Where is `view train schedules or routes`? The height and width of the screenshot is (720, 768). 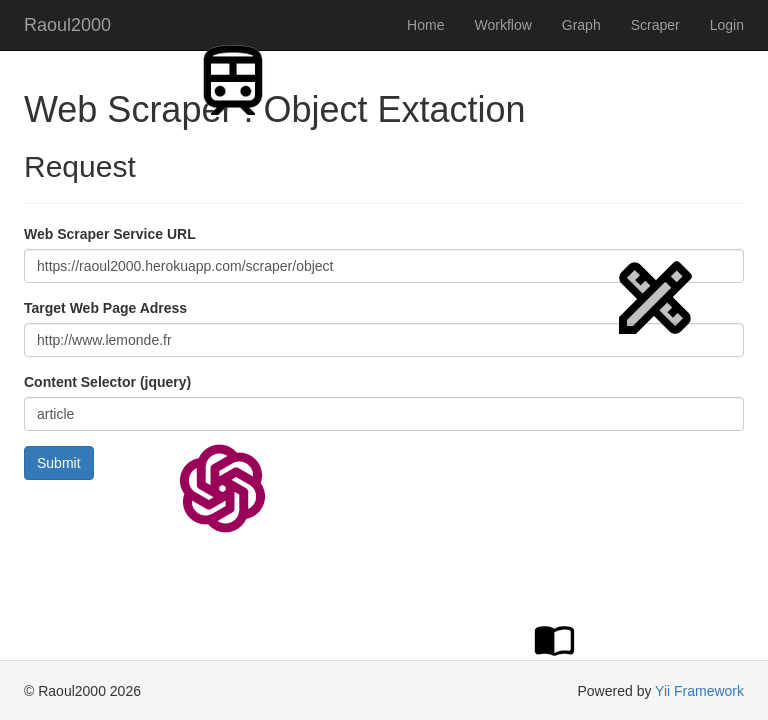
view train schedules or routes is located at coordinates (233, 82).